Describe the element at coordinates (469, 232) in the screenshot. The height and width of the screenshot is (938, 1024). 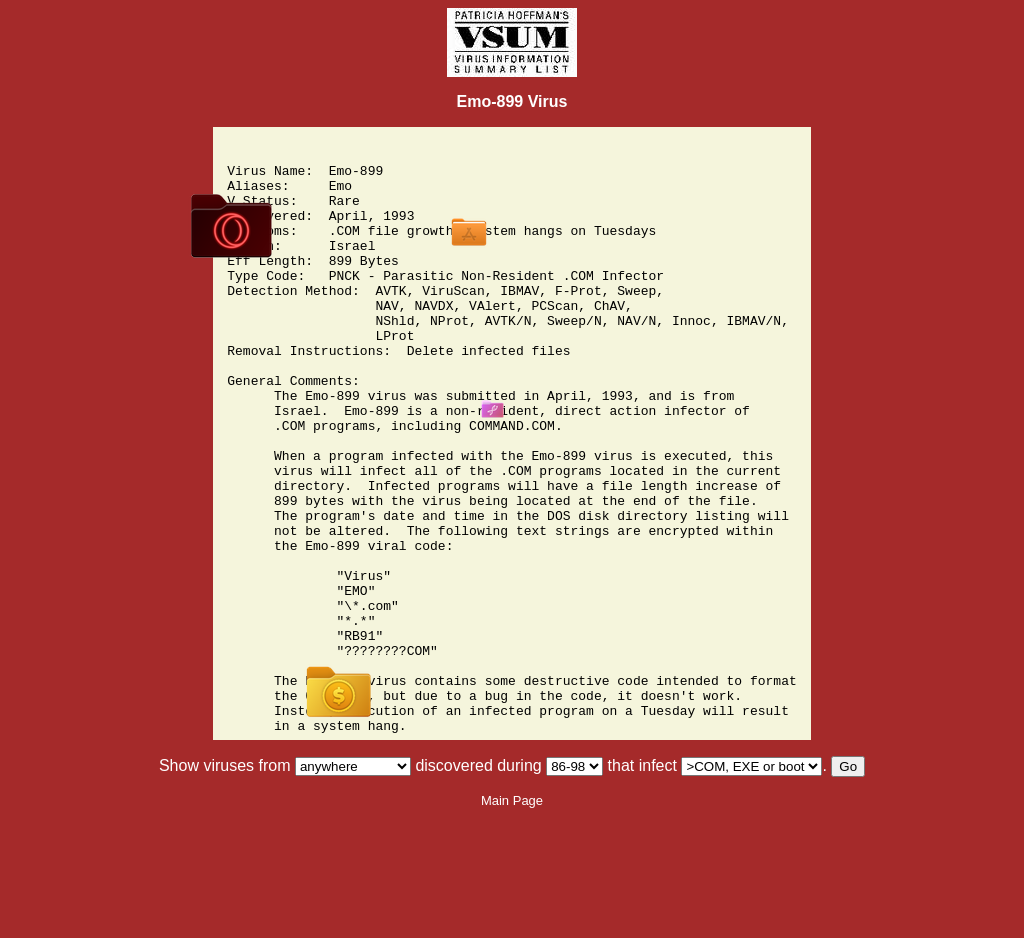
I see `open templates folder` at that location.